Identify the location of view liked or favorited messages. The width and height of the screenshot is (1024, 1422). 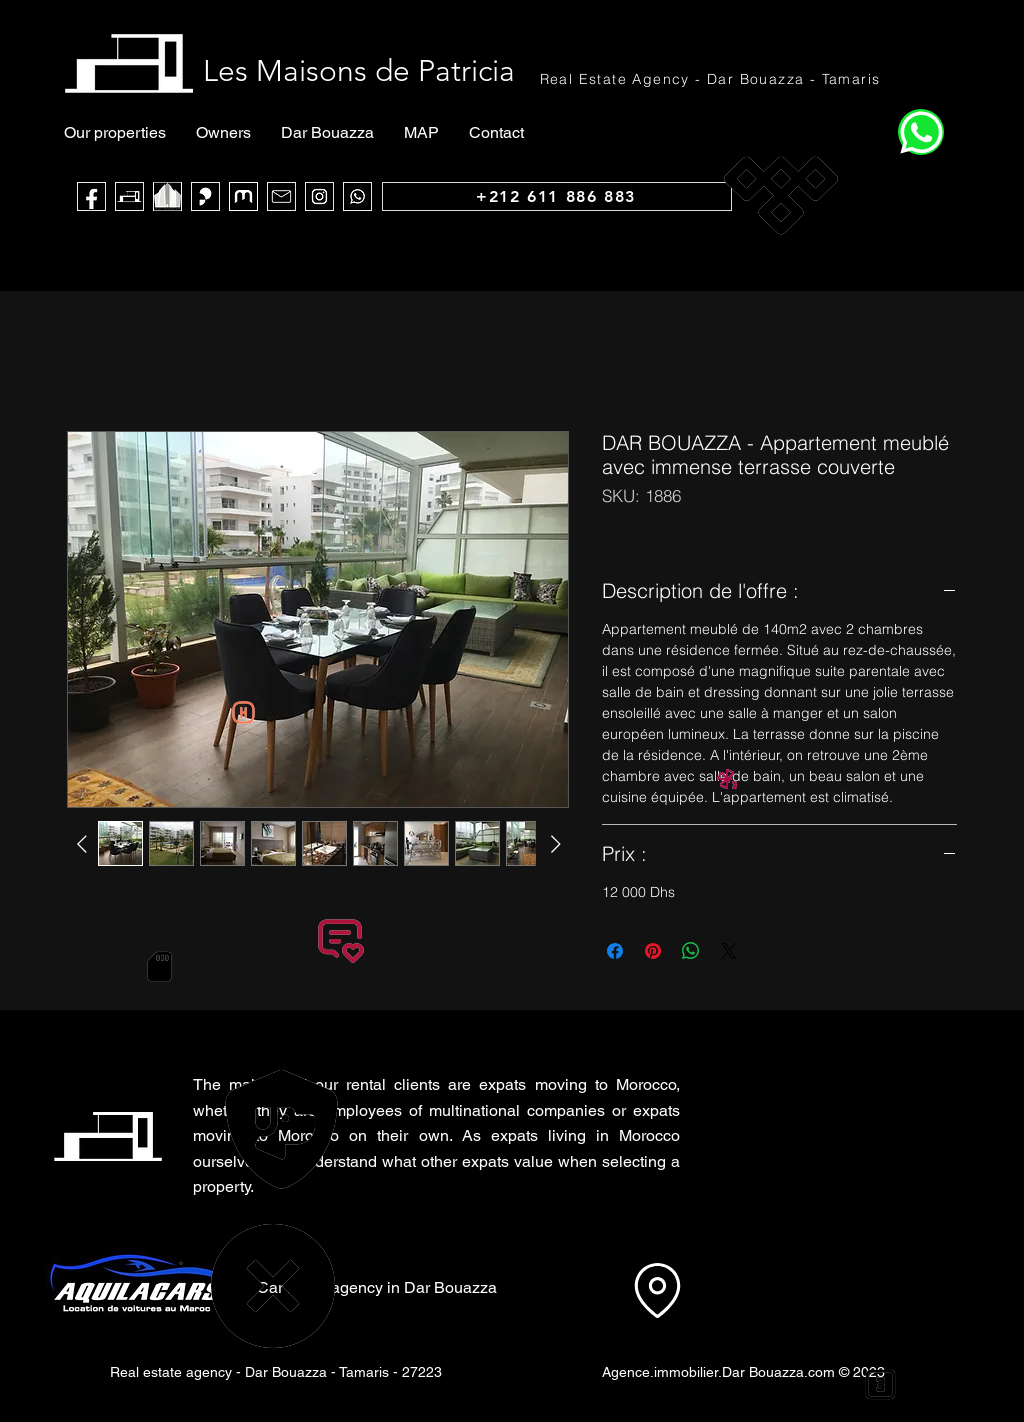
(340, 939).